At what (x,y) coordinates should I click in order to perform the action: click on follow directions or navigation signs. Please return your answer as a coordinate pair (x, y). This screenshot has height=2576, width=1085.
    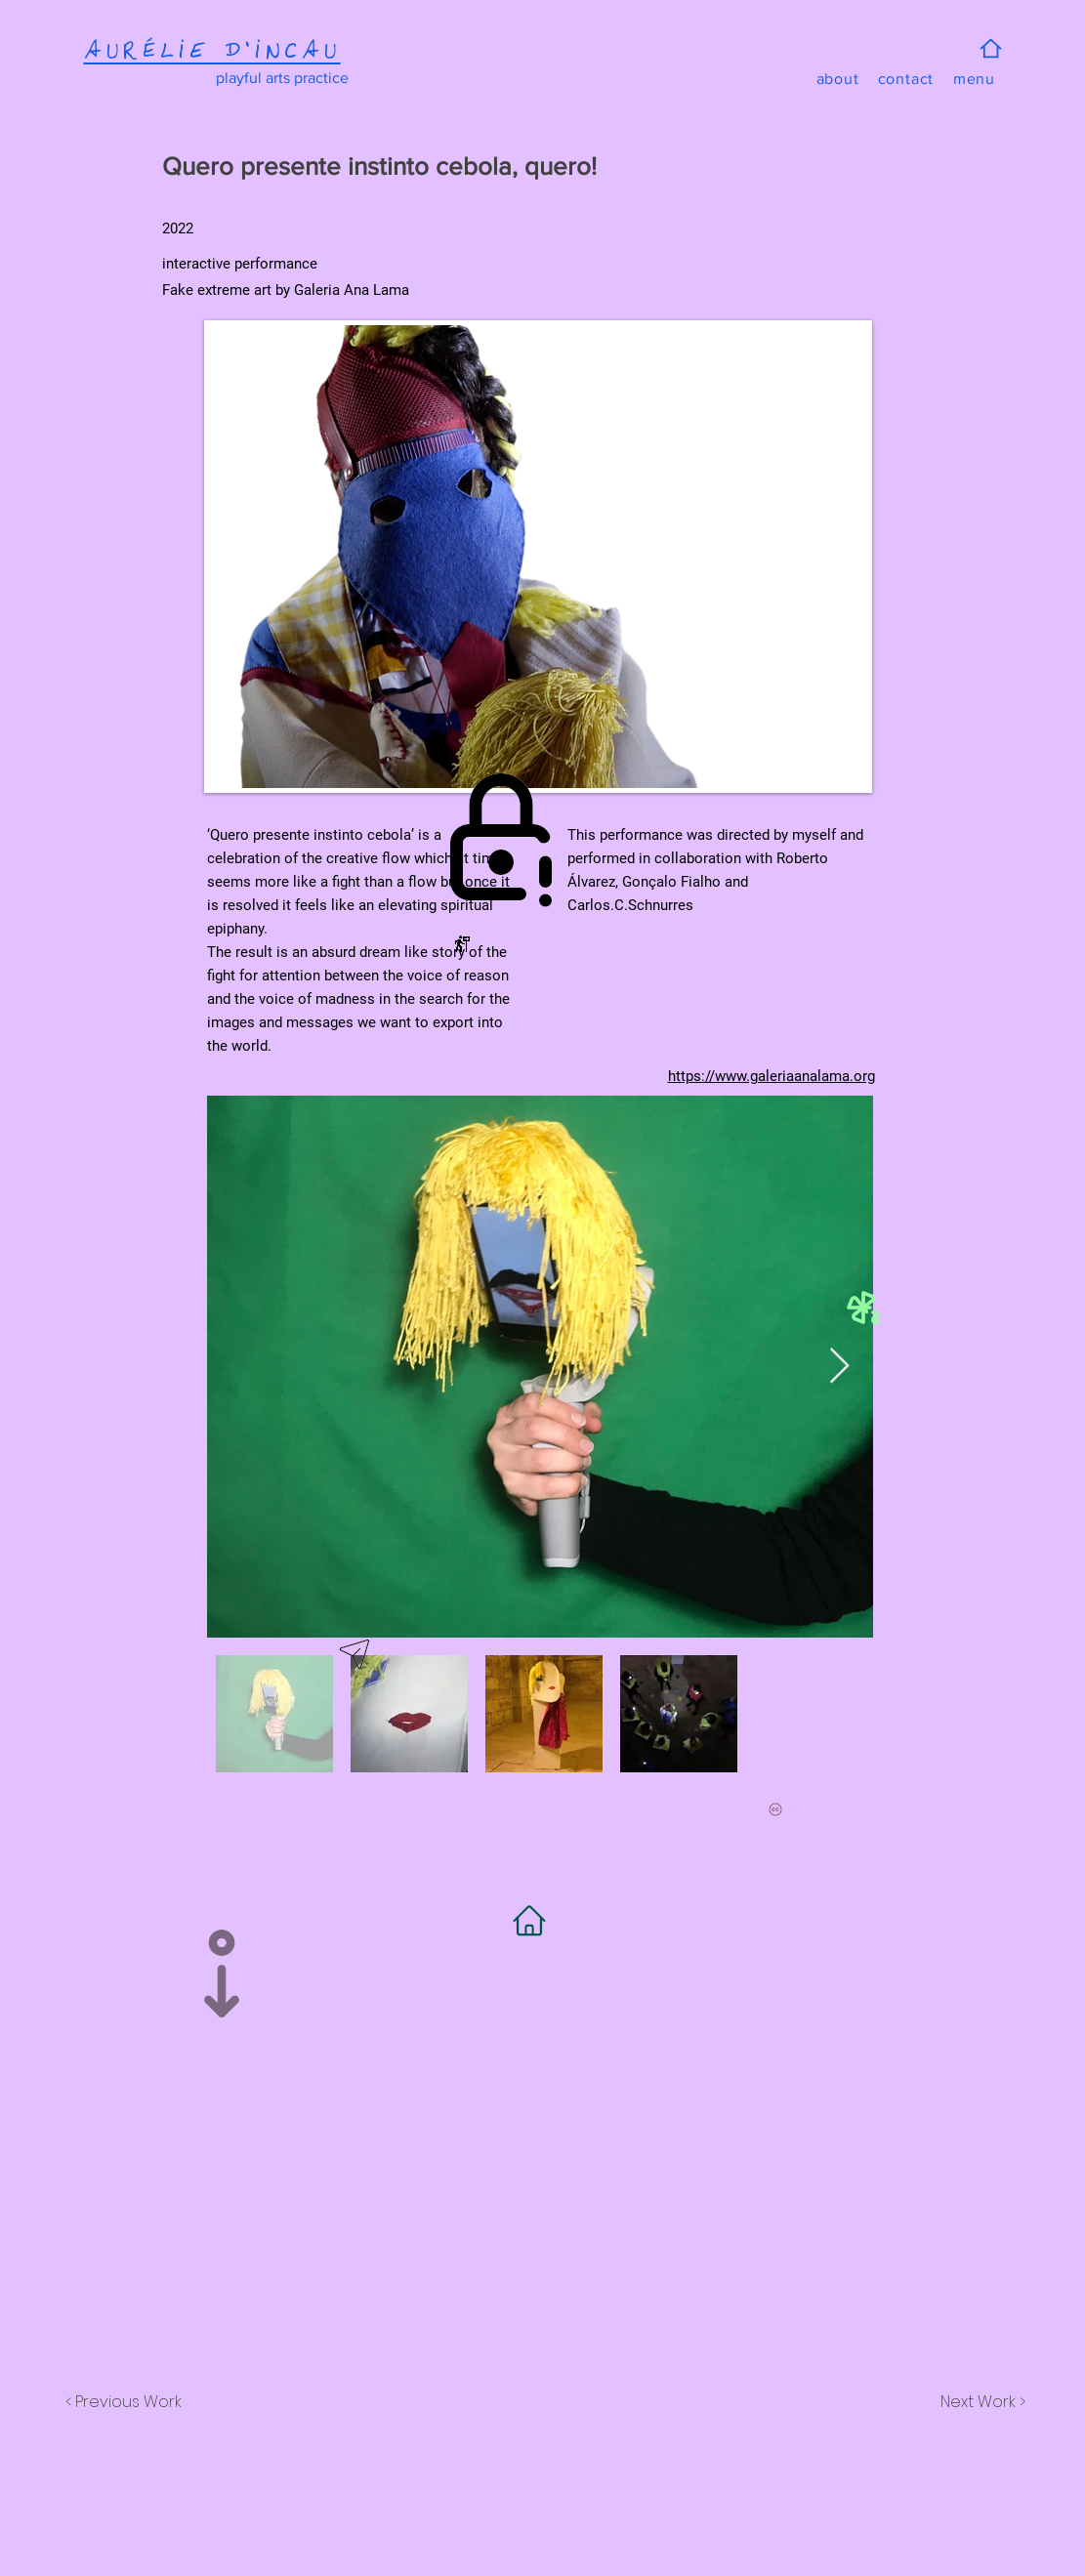
    Looking at the image, I should click on (462, 943).